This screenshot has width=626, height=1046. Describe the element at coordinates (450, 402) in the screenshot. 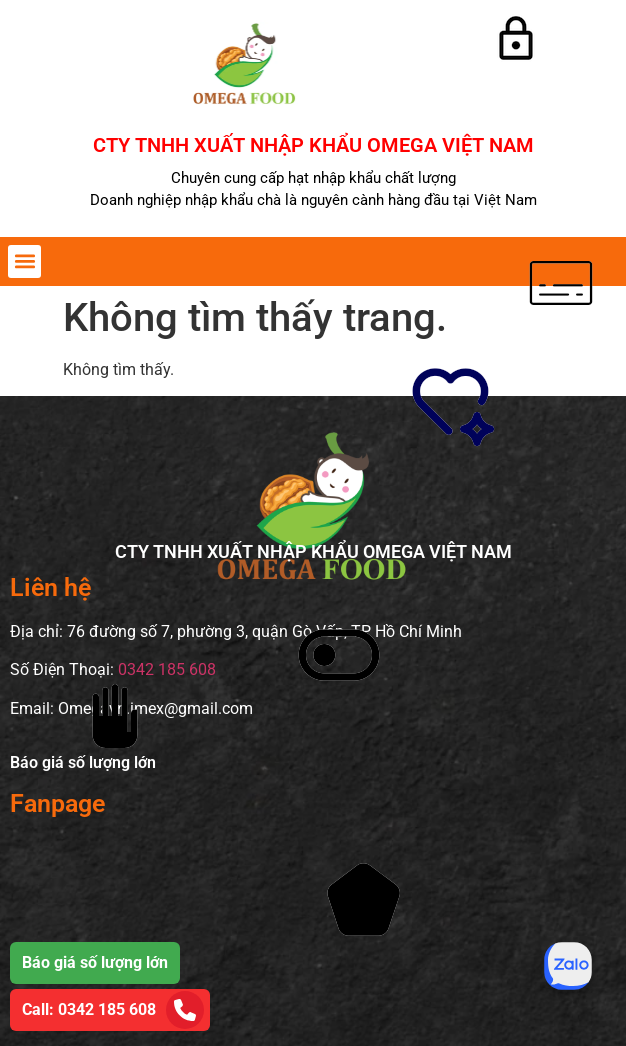

I see `add to favorites with AI-powered recommendations` at that location.